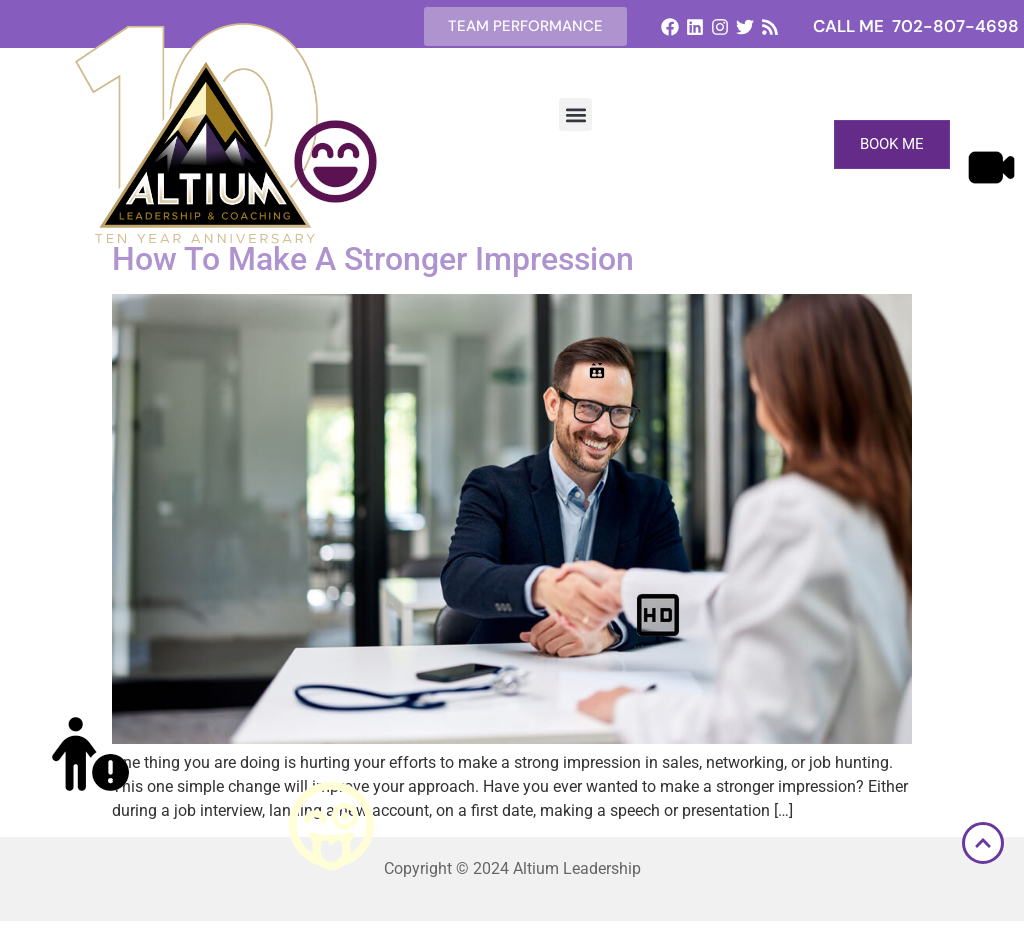  Describe the element at coordinates (991, 167) in the screenshot. I see `start a video call` at that location.